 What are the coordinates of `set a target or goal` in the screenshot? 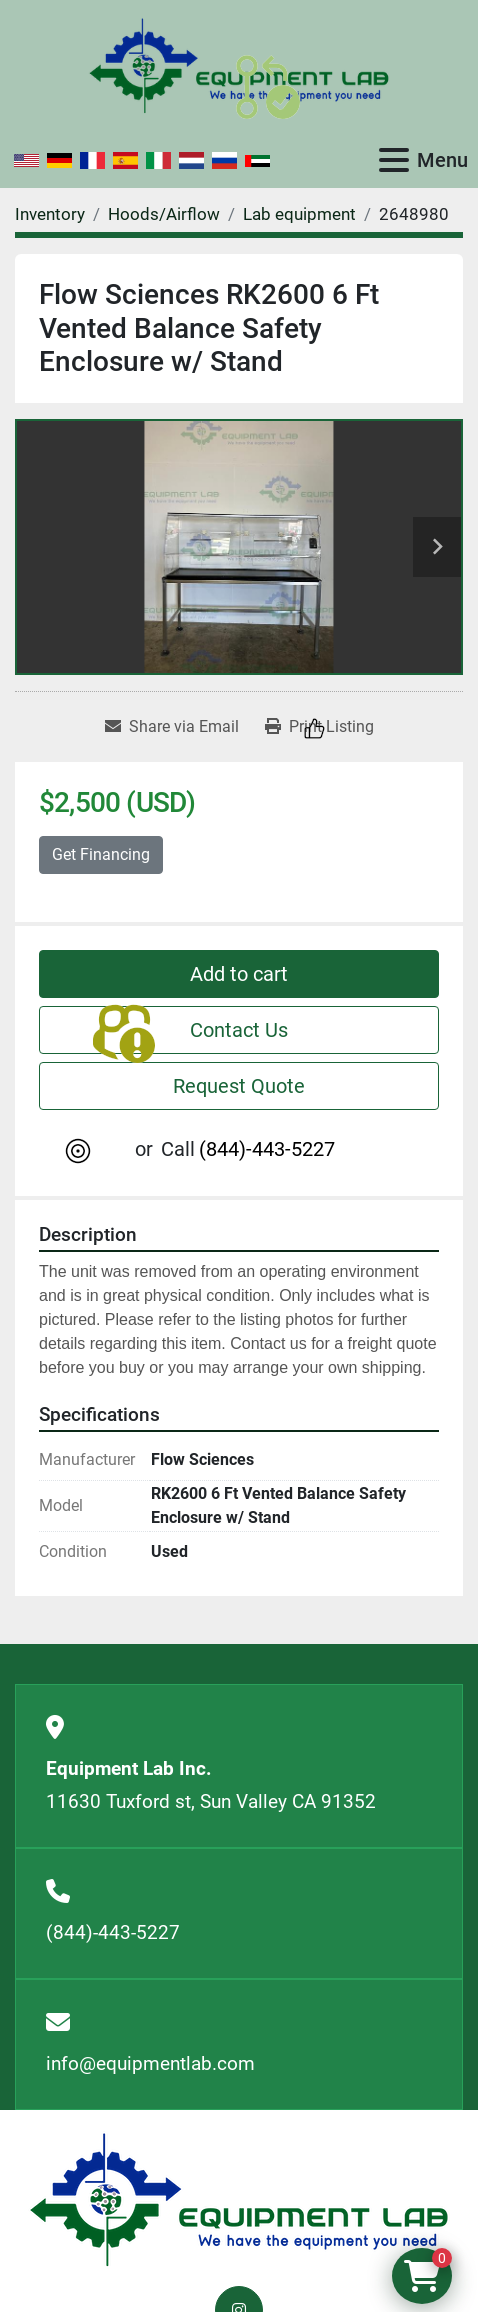 It's located at (78, 1151).